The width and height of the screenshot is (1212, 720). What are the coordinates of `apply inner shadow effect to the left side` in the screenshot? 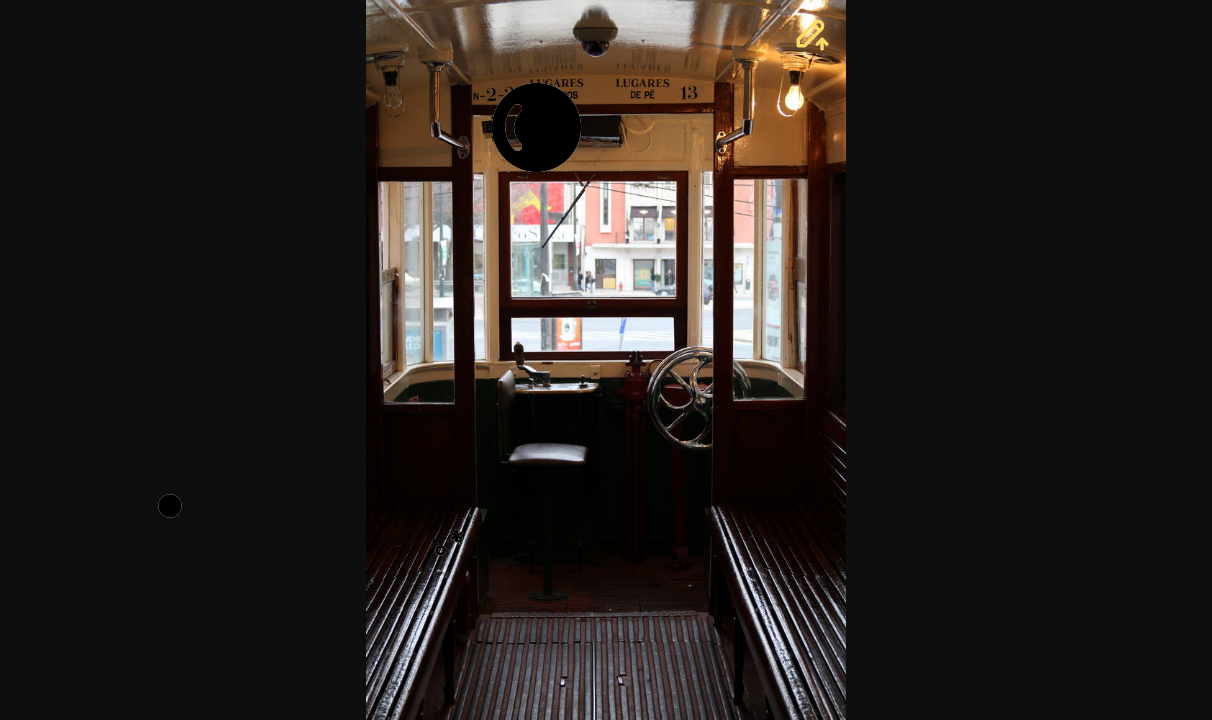 It's located at (536, 127).